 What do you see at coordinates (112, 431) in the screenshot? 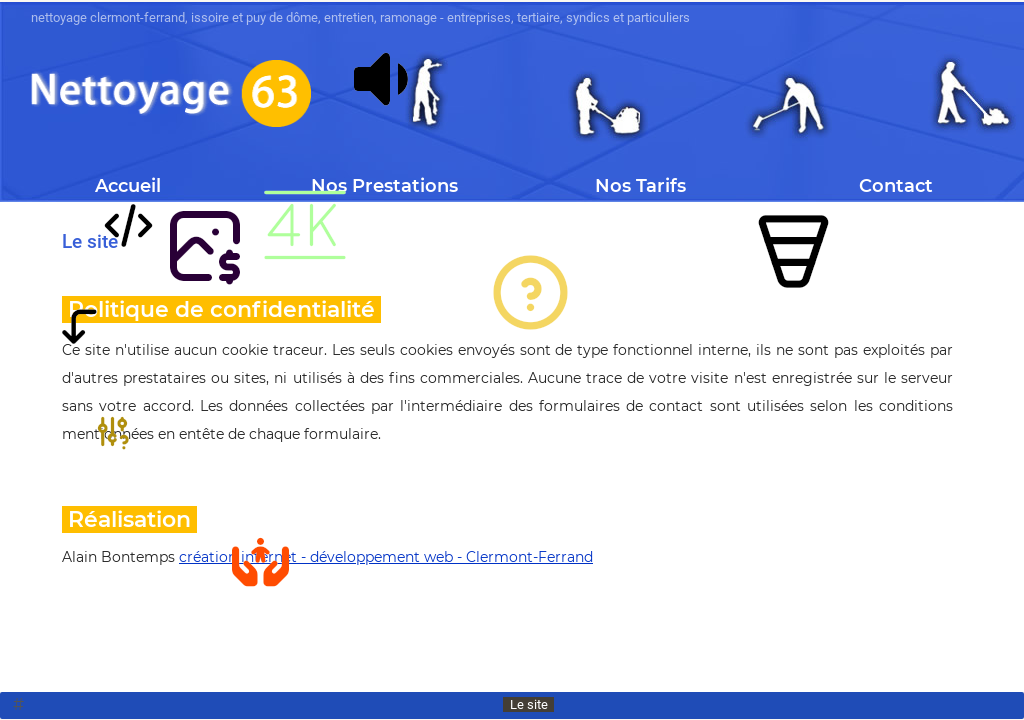
I see `access settings help or FAQ` at bounding box center [112, 431].